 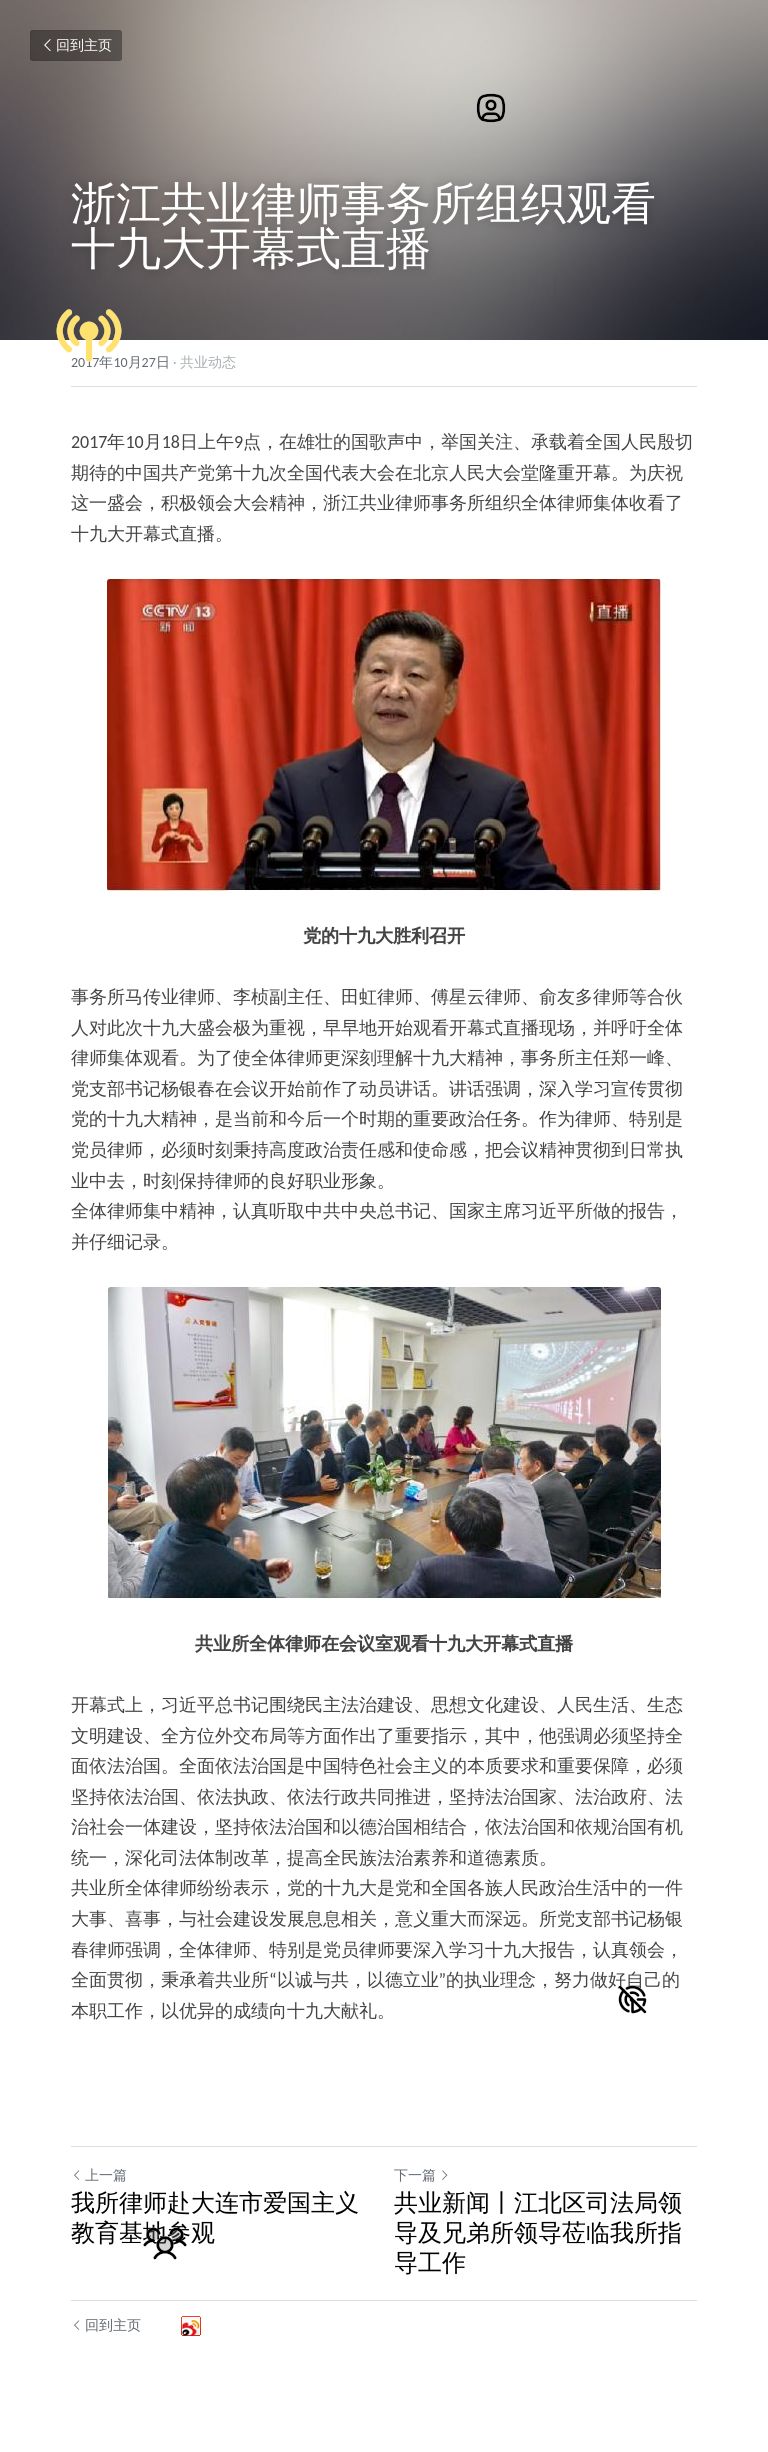 What do you see at coordinates (165, 2242) in the screenshot?
I see `view group members` at bounding box center [165, 2242].